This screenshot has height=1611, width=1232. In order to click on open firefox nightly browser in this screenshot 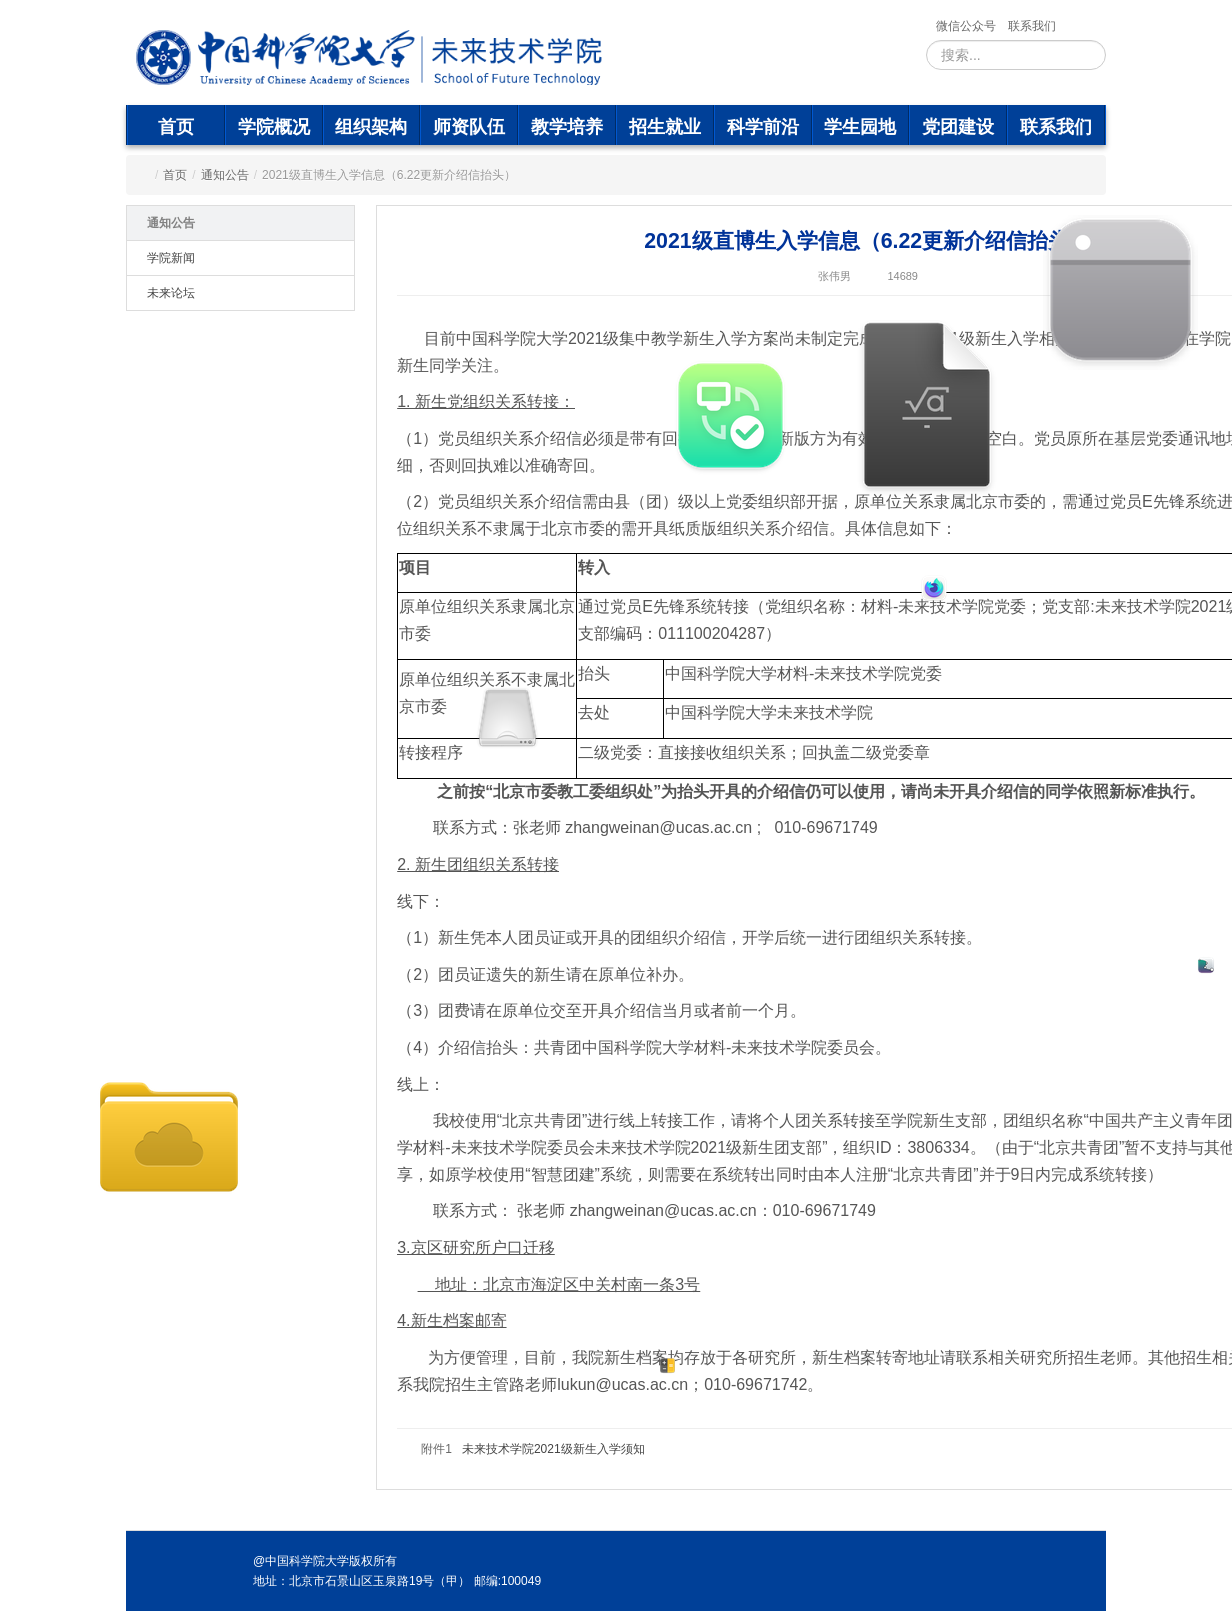, I will do `click(934, 588)`.